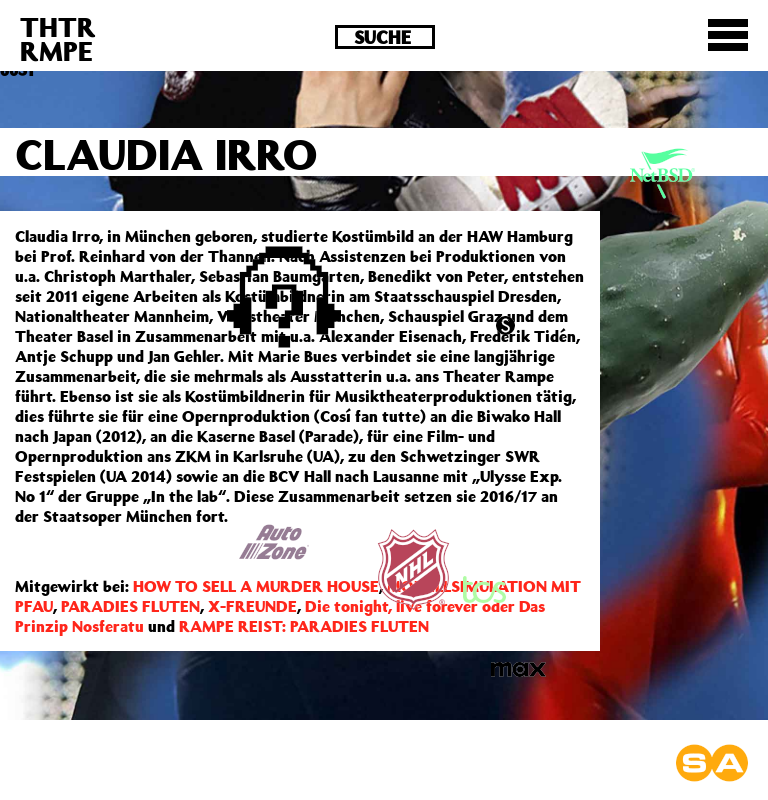 Image resolution: width=768 pixels, height=800 pixels. Describe the element at coordinates (413, 569) in the screenshot. I see `open the NHL app or website` at that location.